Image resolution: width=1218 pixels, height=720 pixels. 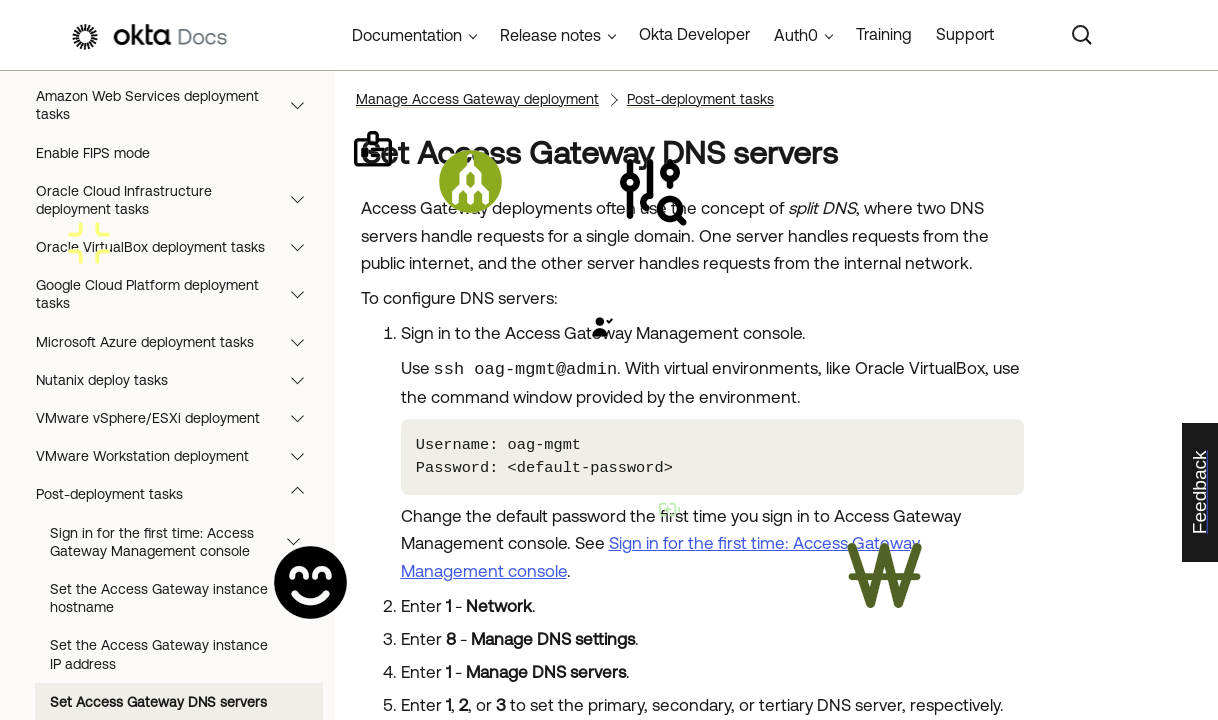 I want to click on add or extend battery life, so click(x=669, y=509).